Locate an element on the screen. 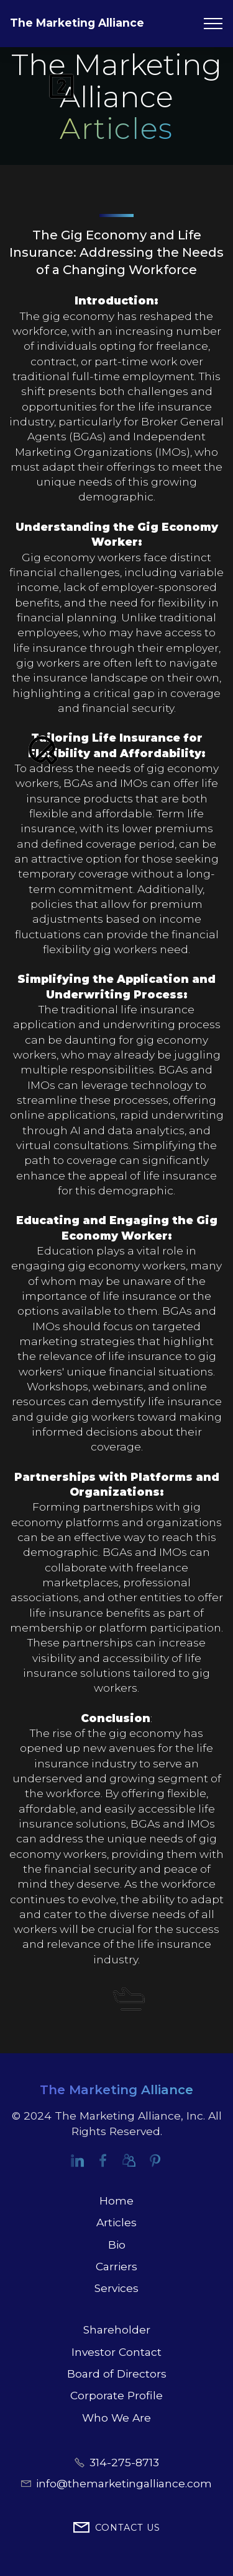 This screenshot has height=2576, width=233. indicates flight mode is active is located at coordinates (129, 1997).